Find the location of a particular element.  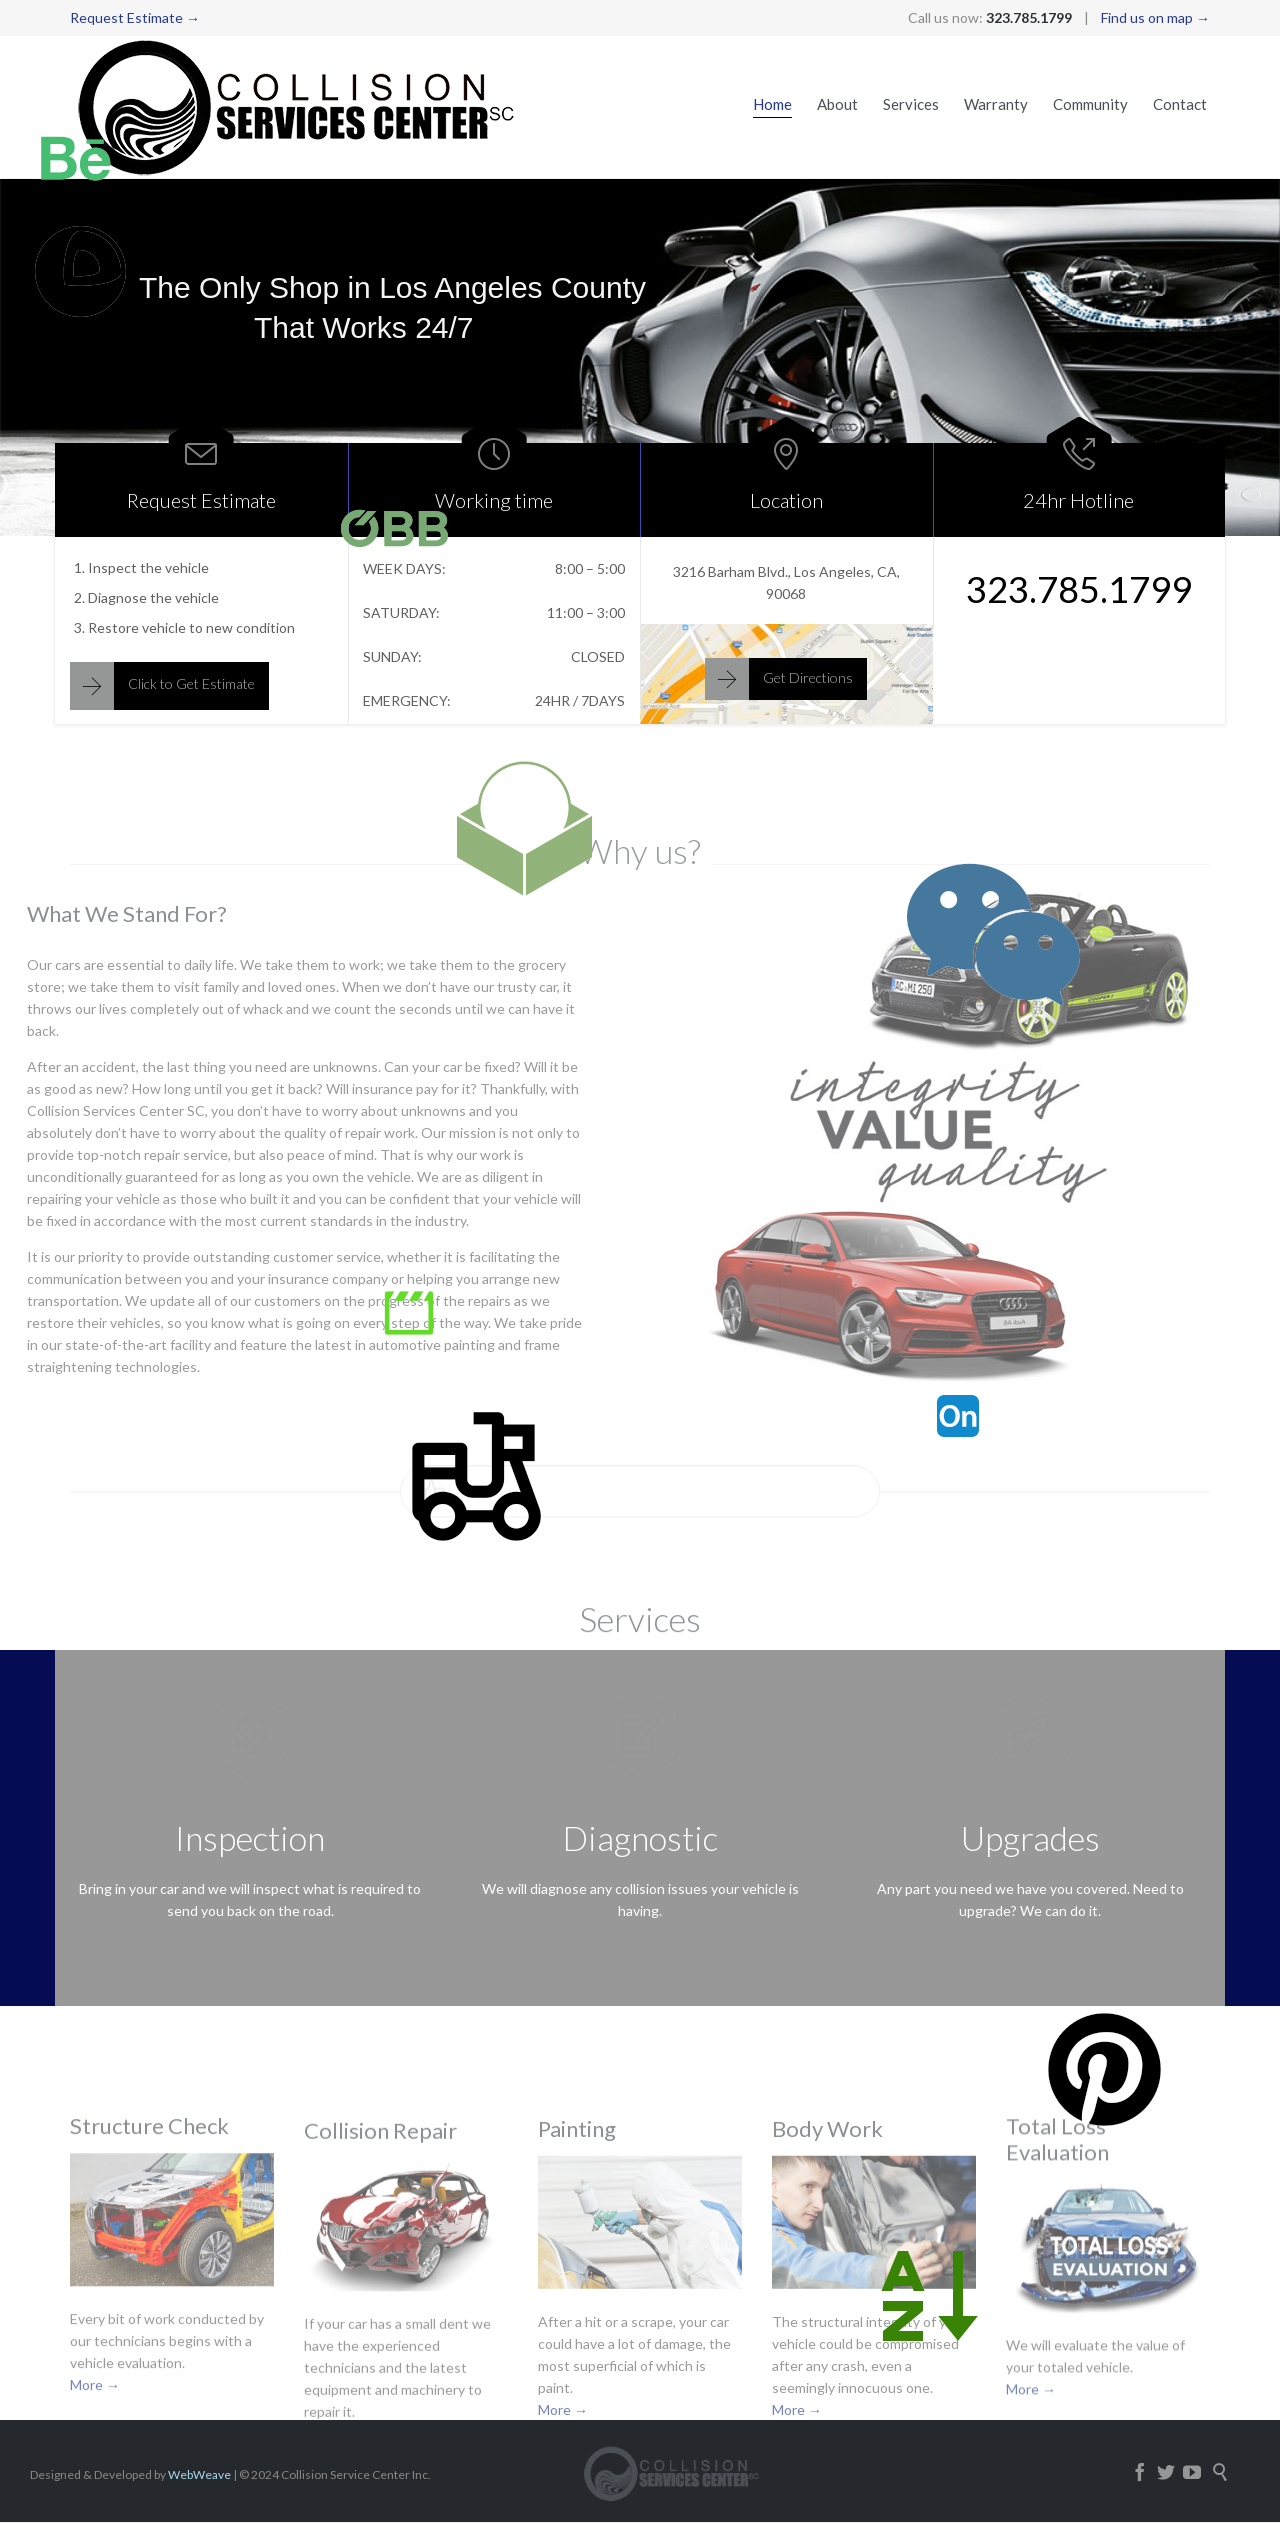

navigate to ÖBB austrian railway services is located at coordinates (394, 528).